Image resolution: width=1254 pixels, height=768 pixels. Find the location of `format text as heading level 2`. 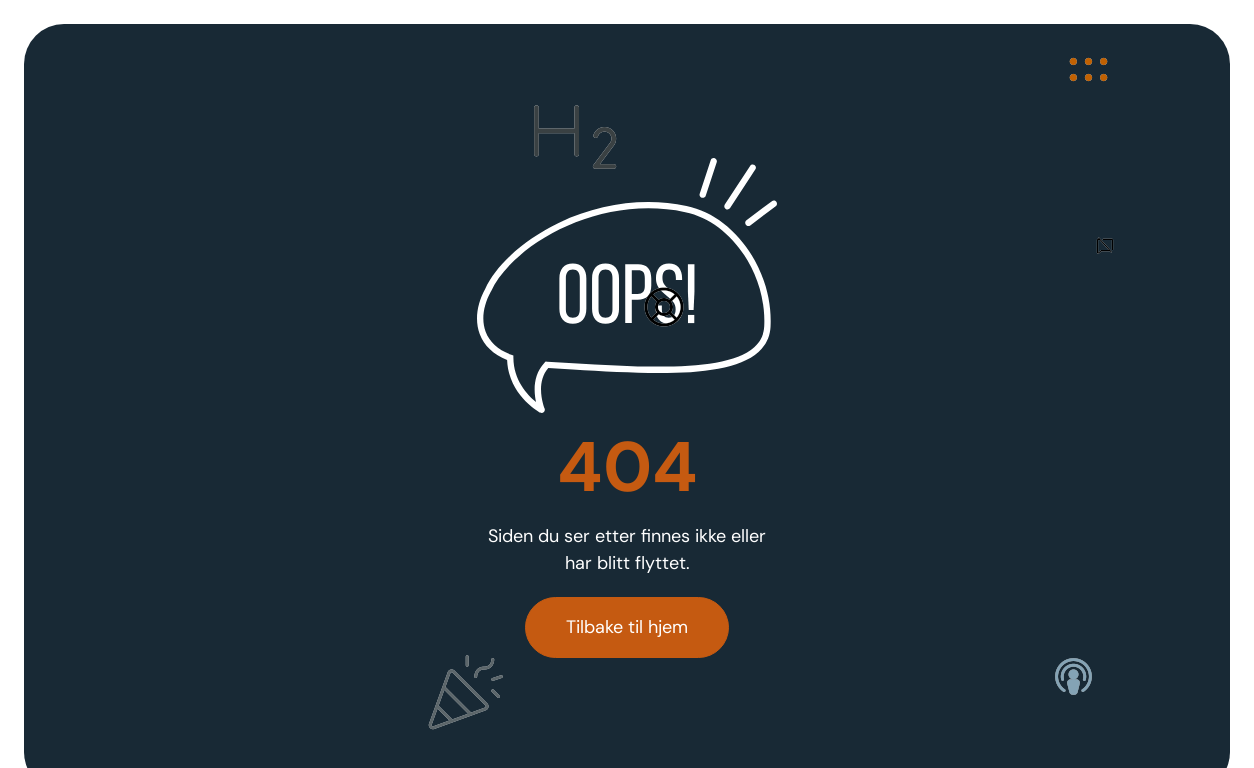

format text as heading level 2 is located at coordinates (570, 135).